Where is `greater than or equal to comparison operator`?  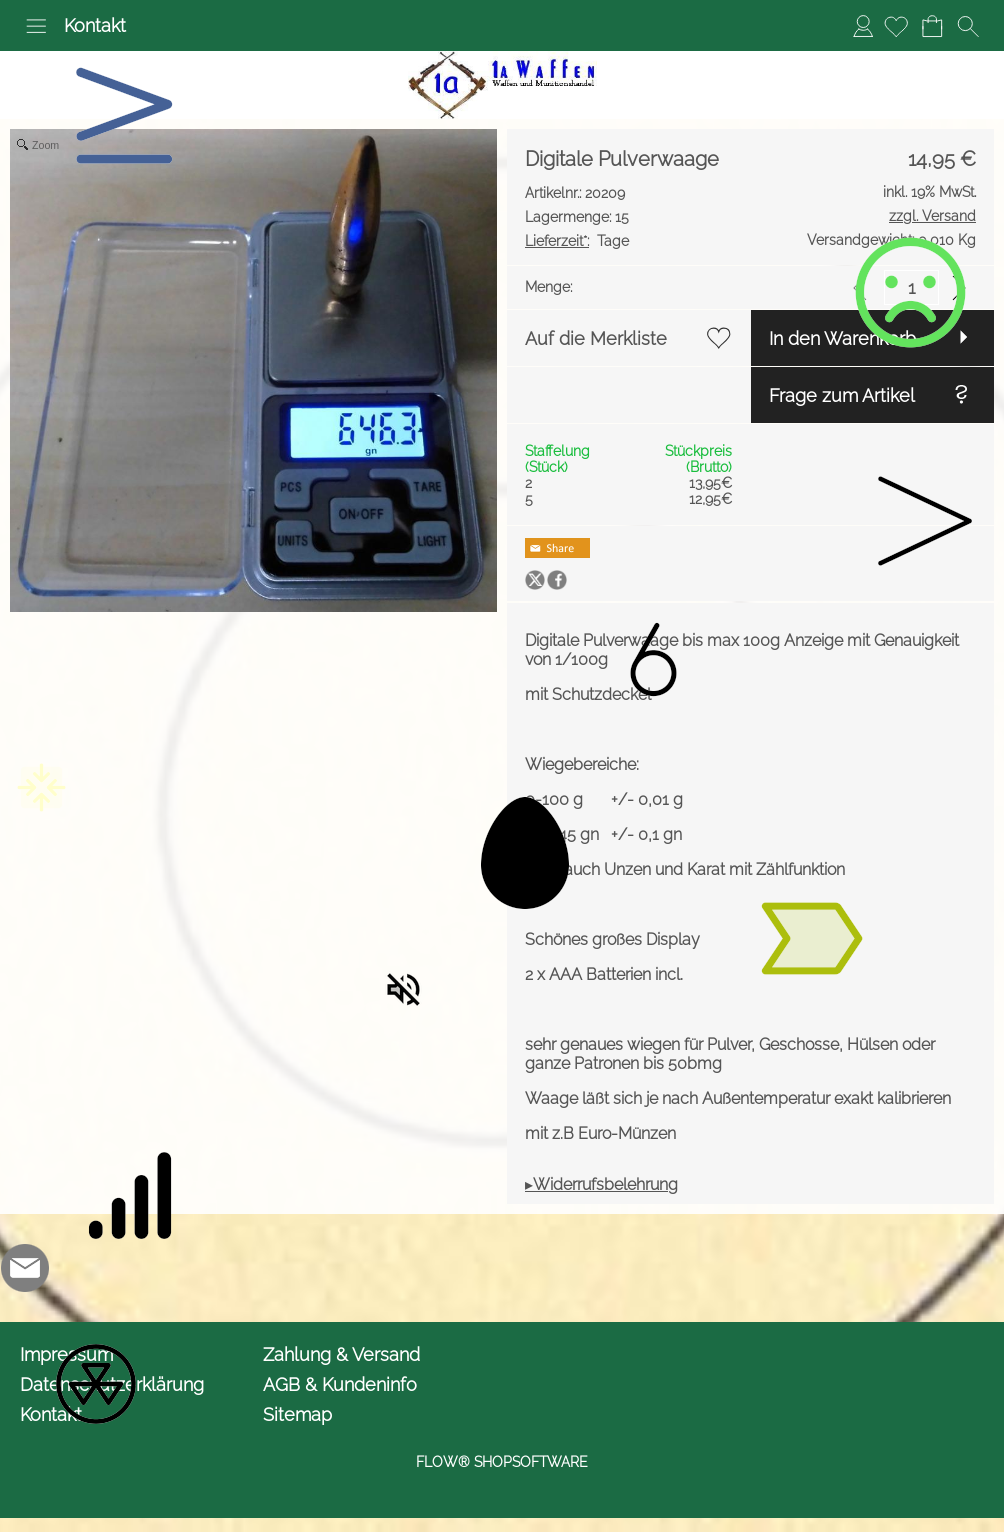
greater than or equal to comparison operator is located at coordinates (122, 118).